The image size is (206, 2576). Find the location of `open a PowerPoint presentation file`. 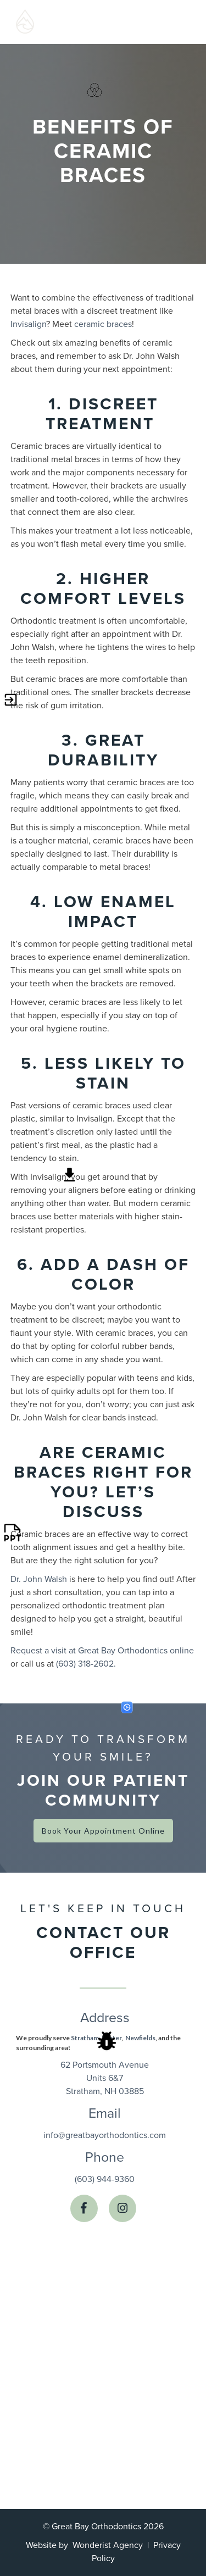

open a PowerPoint presentation file is located at coordinates (12, 1533).